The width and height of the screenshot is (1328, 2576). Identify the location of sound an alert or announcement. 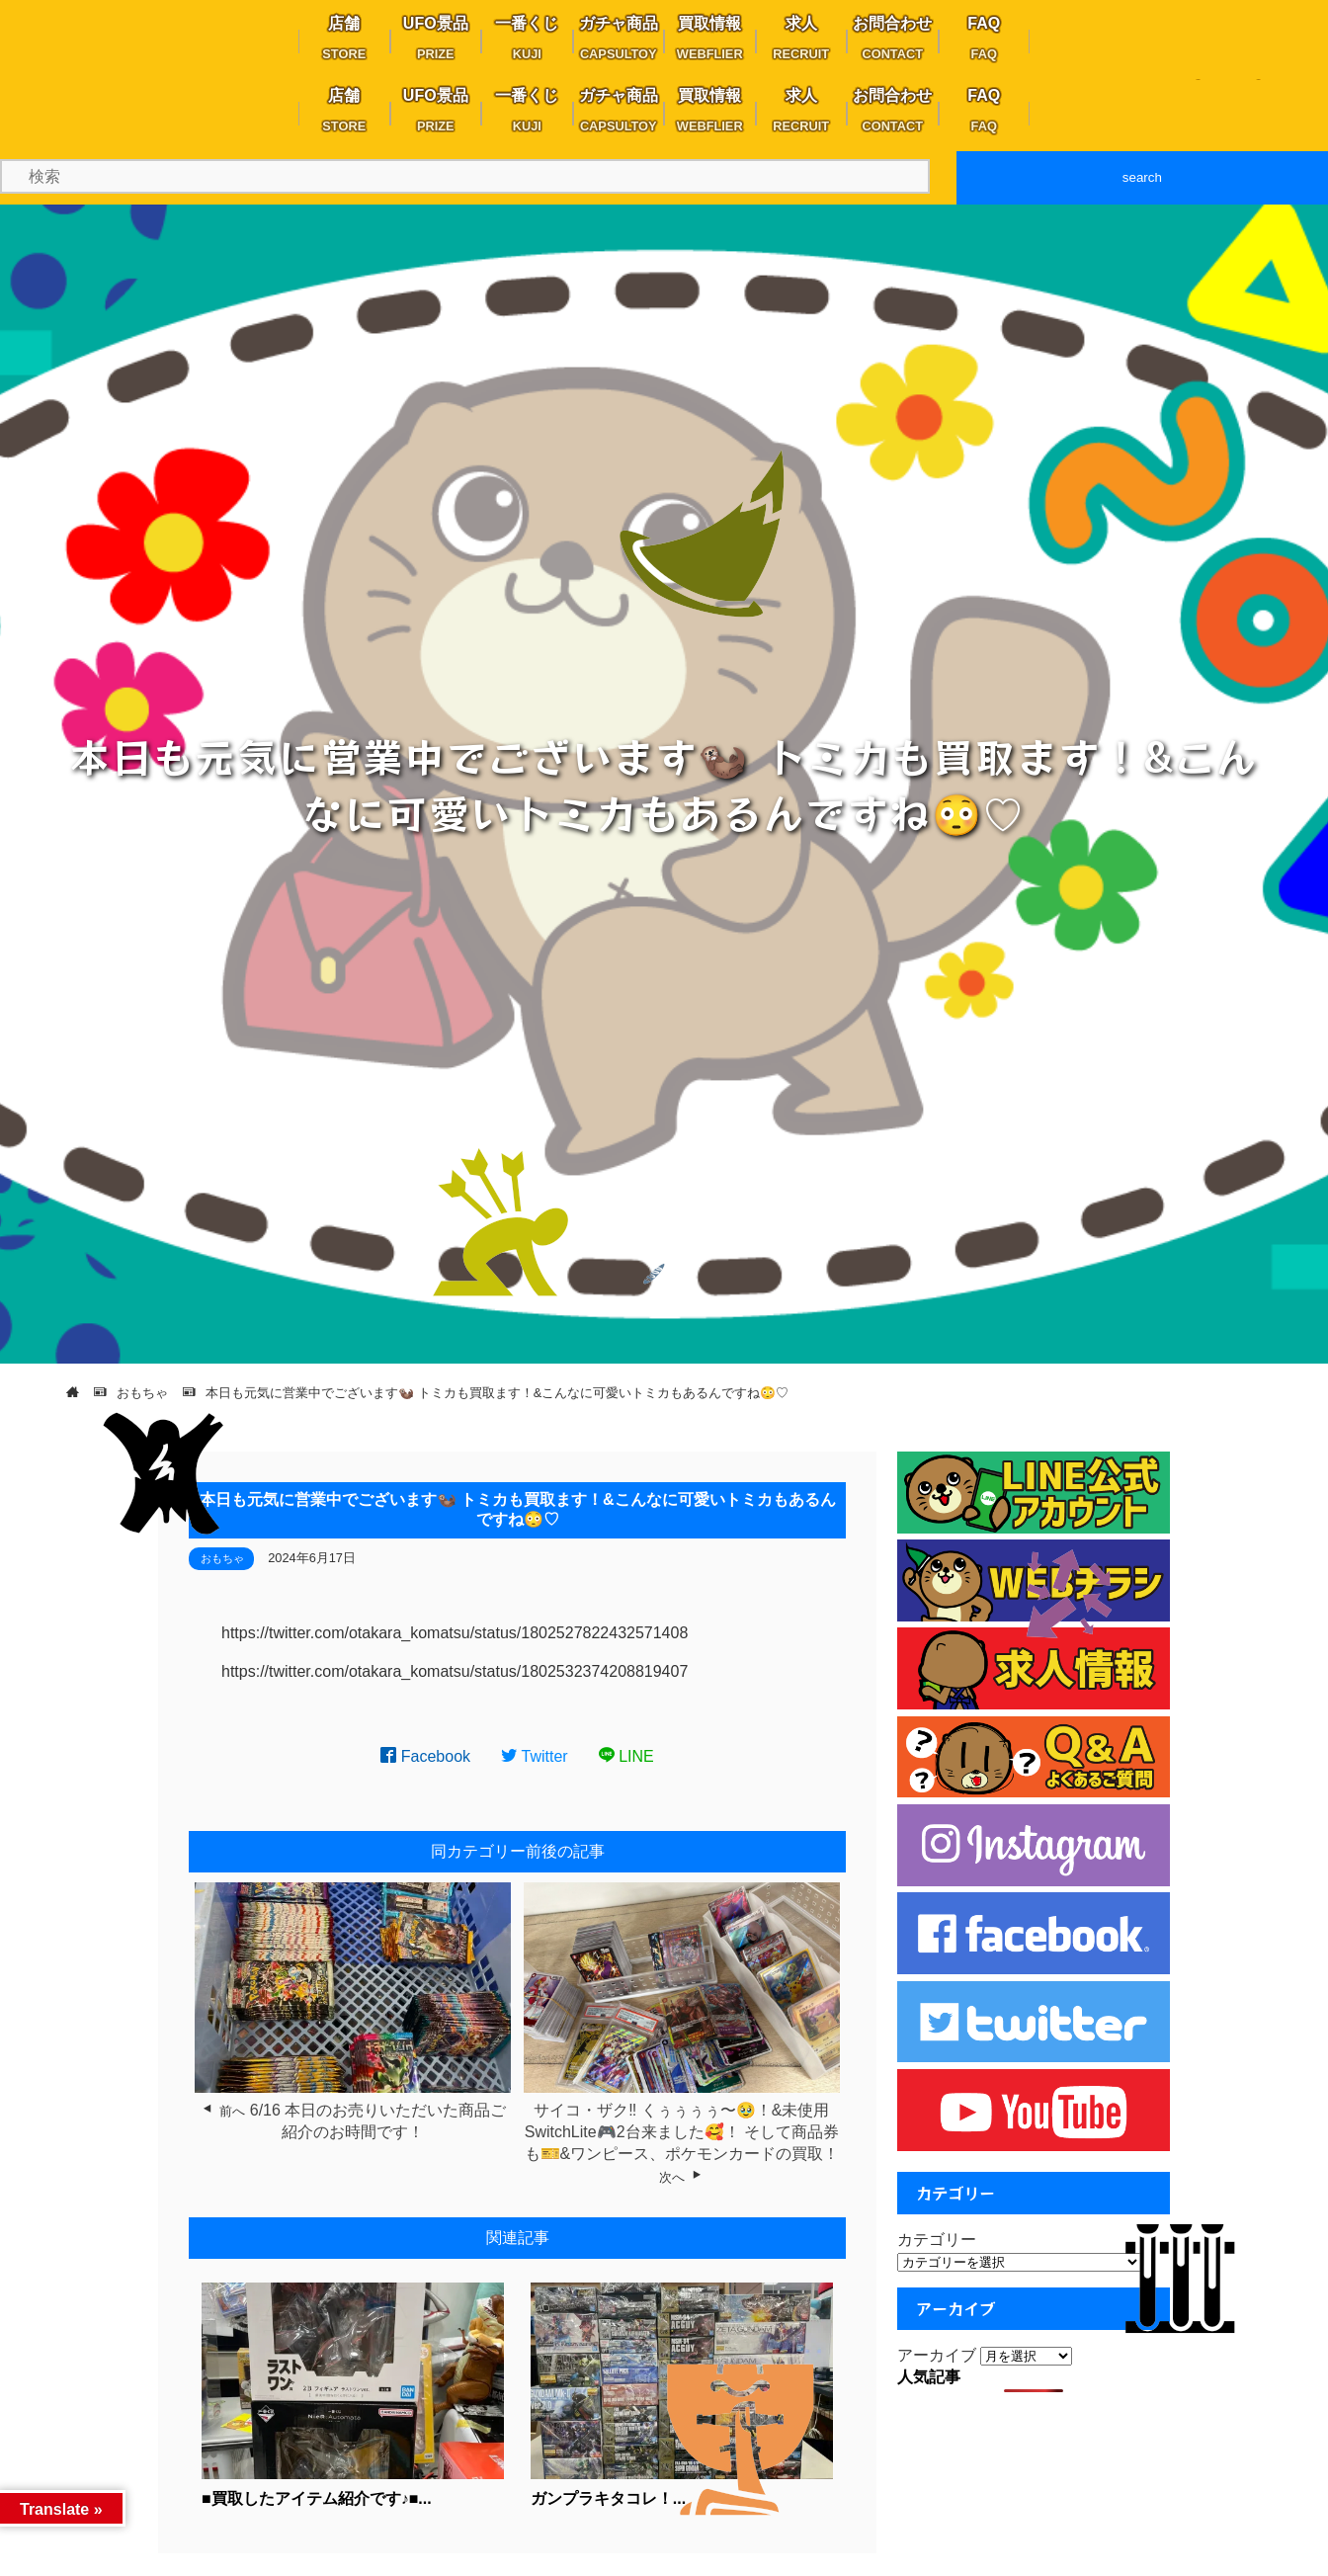
(705, 529).